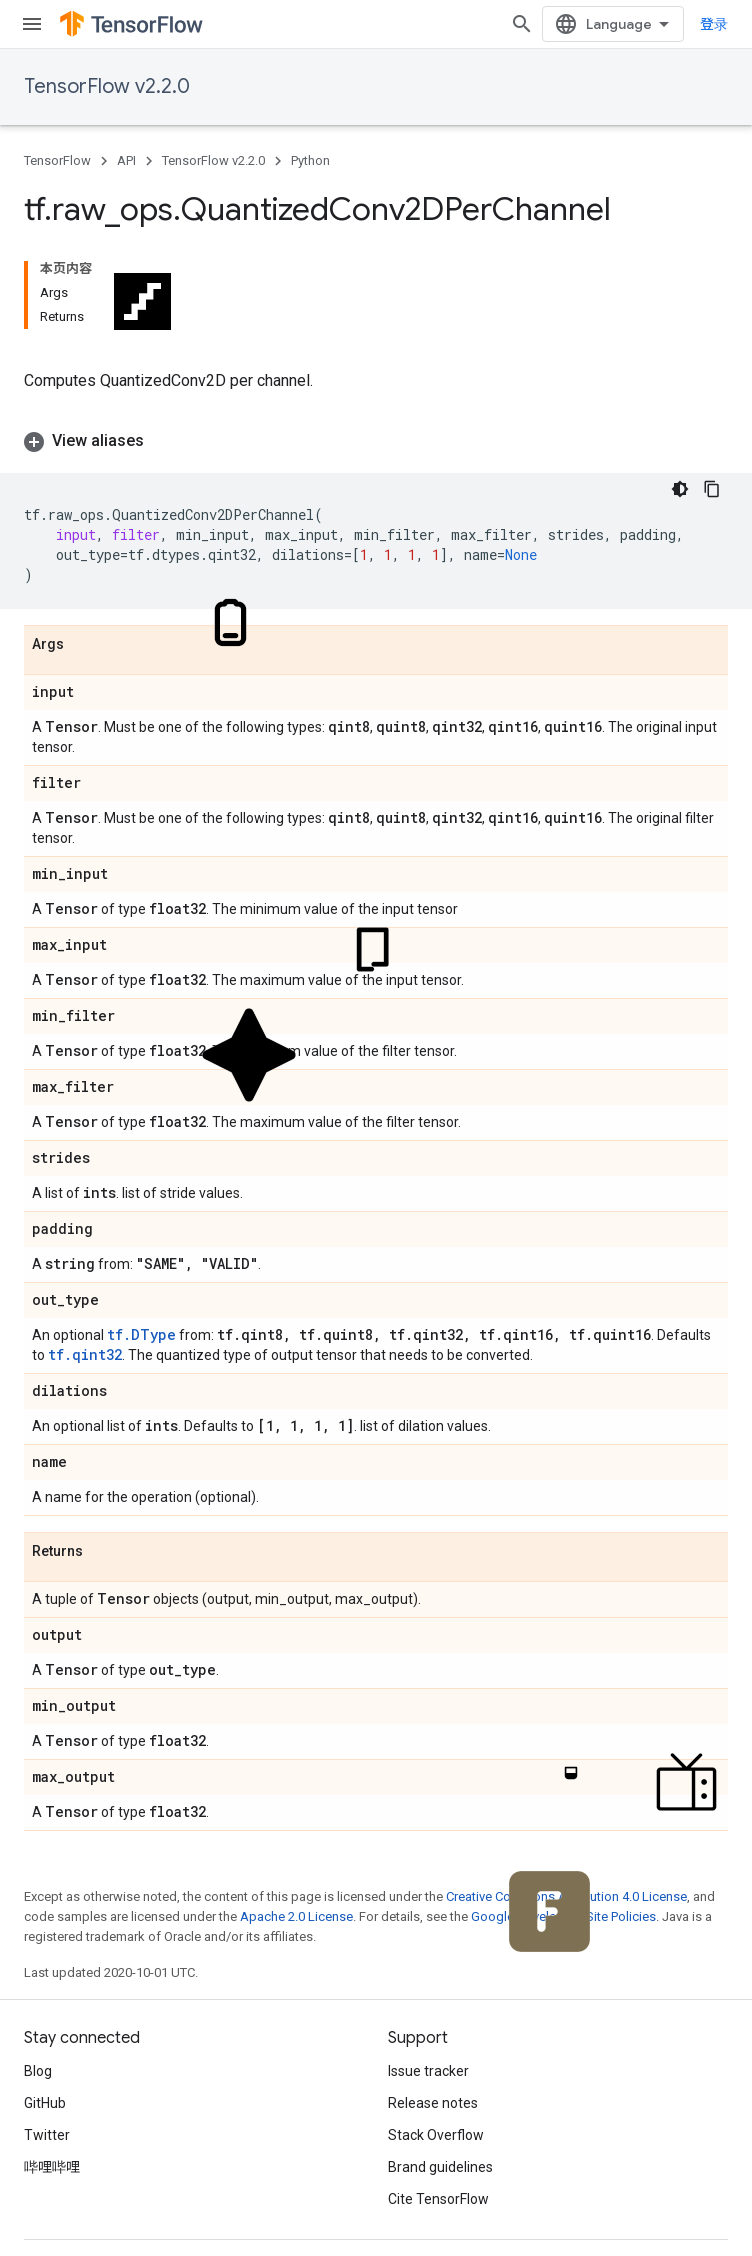 The height and width of the screenshot is (2256, 752). Describe the element at coordinates (371, 949) in the screenshot. I see `pagekit CMS brand logo` at that location.